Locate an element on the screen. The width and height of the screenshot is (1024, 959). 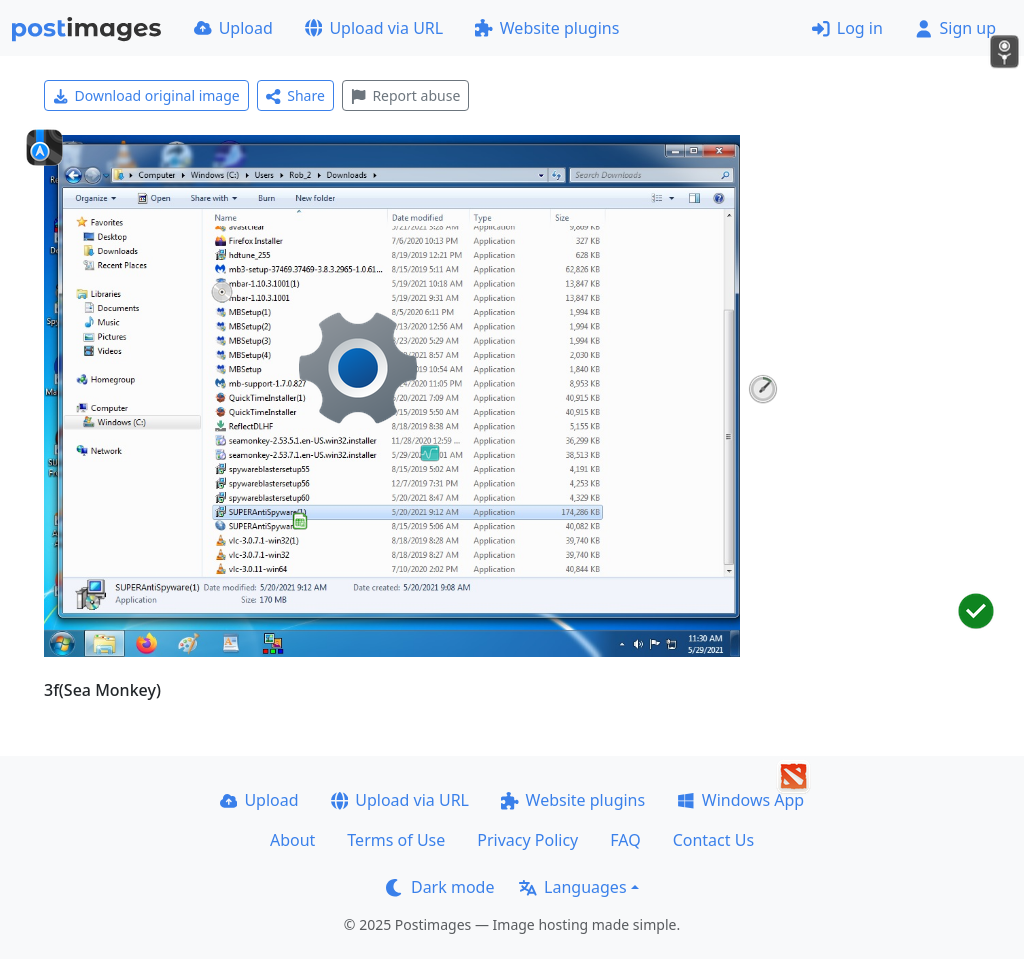
indicates a rewritable CD drive or disc is located at coordinates (222, 292).